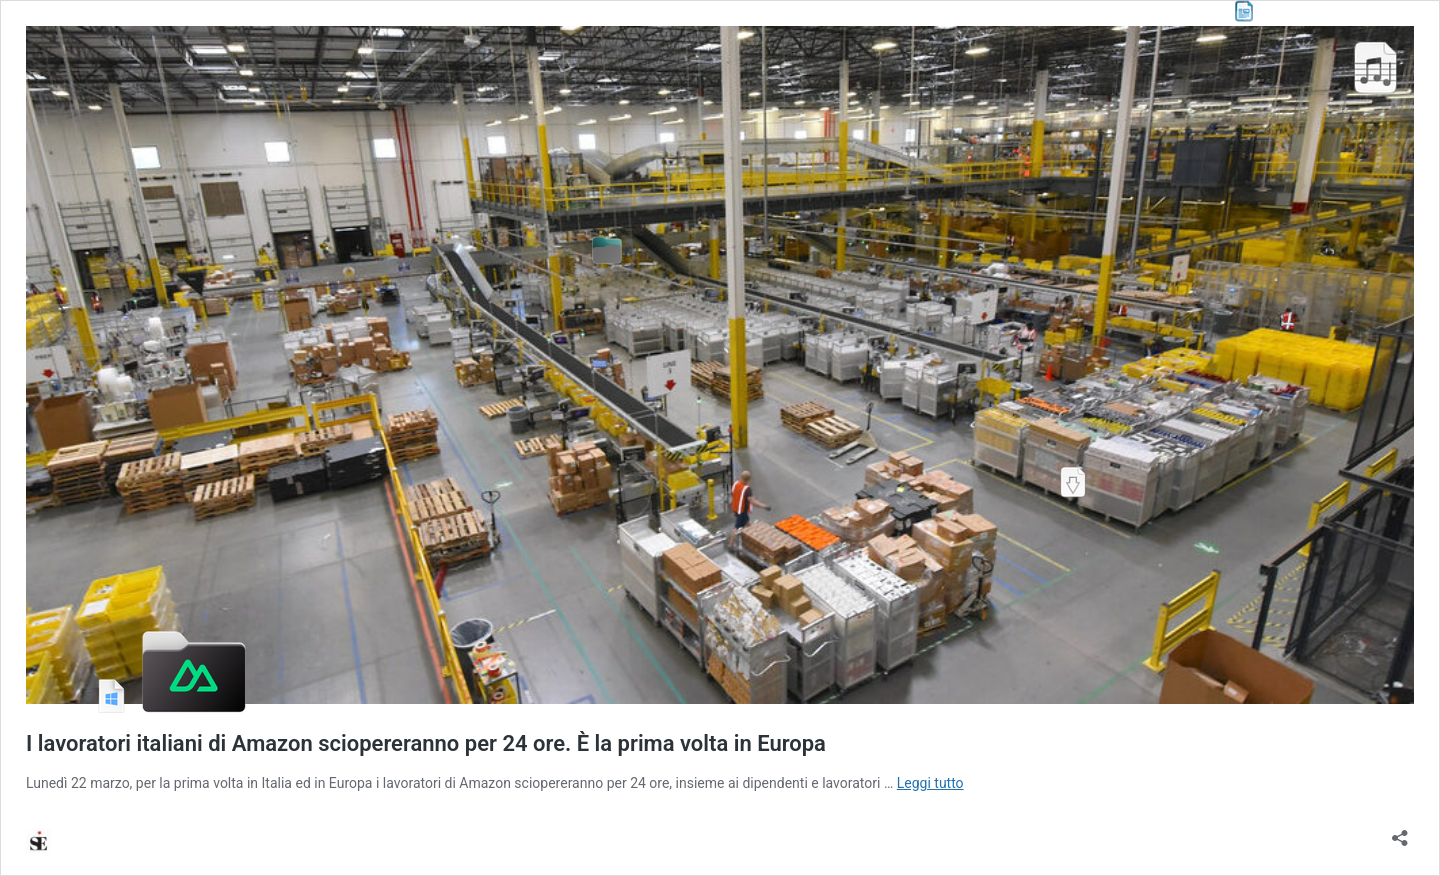 The image size is (1440, 876). Describe the element at coordinates (607, 250) in the screenshot. I see `drop file here to move into folder` at that location.